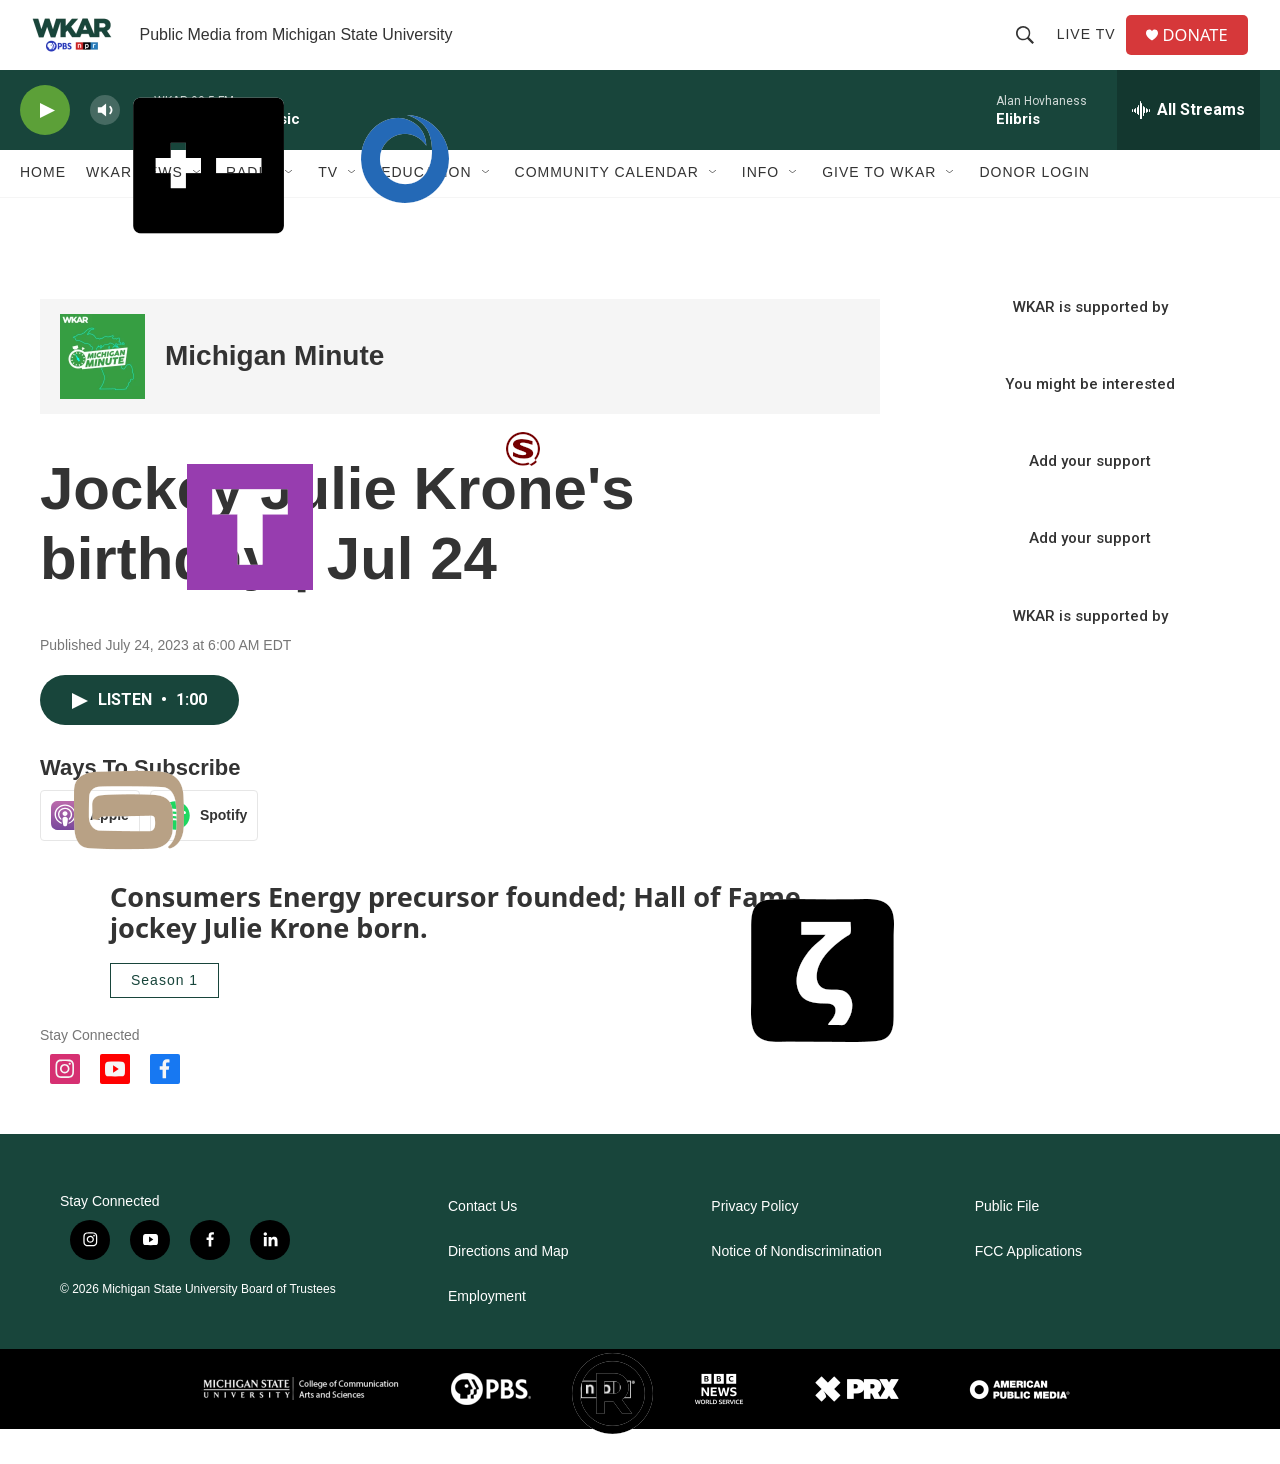  What do you see at coordinates (612, 1393) in the screenshot?
I see `indicates a registered trademark` at bounding box center [612, 1393].